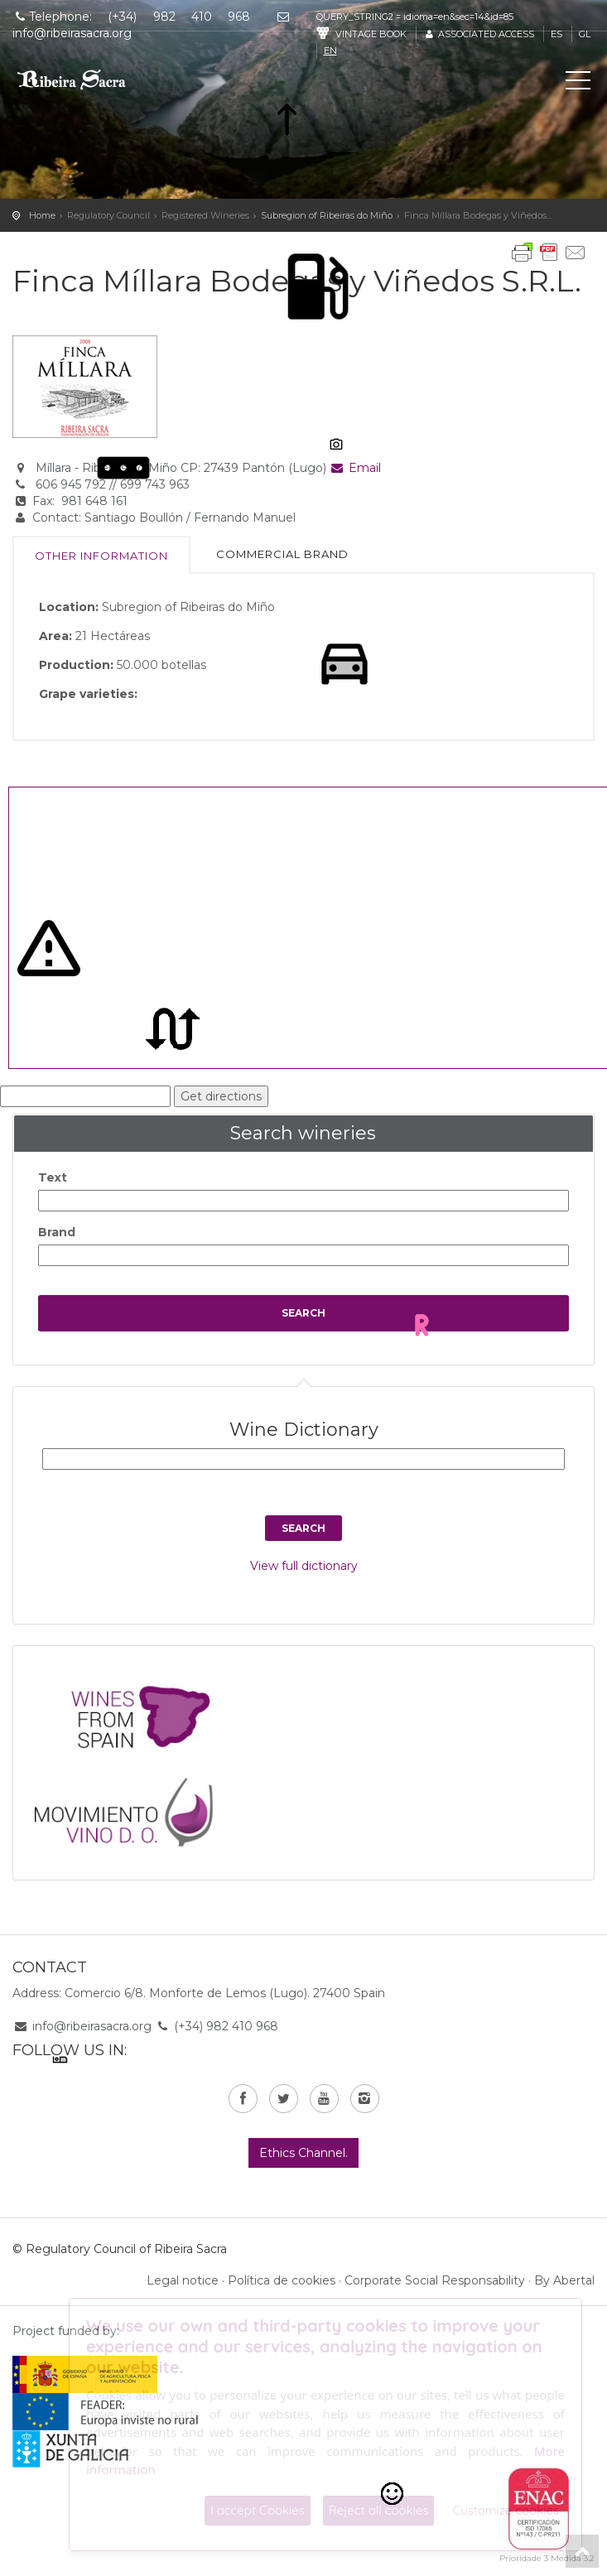  What do you see at coordinates (60, 2059) in the screenshot?
I see `select a first-class or business suite seat` at bounding box center [60, 2059].